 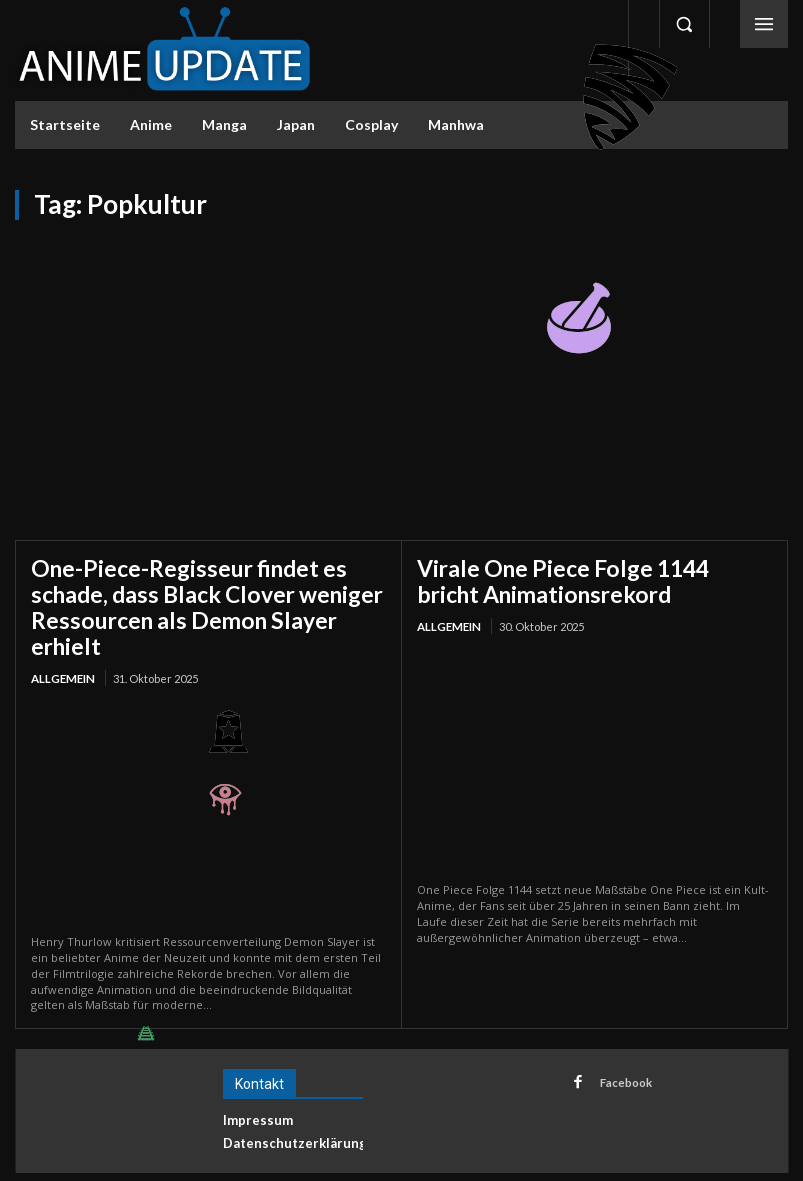 I want to click on equip zebra-patterned shield armor, so click(x=628, y=97).